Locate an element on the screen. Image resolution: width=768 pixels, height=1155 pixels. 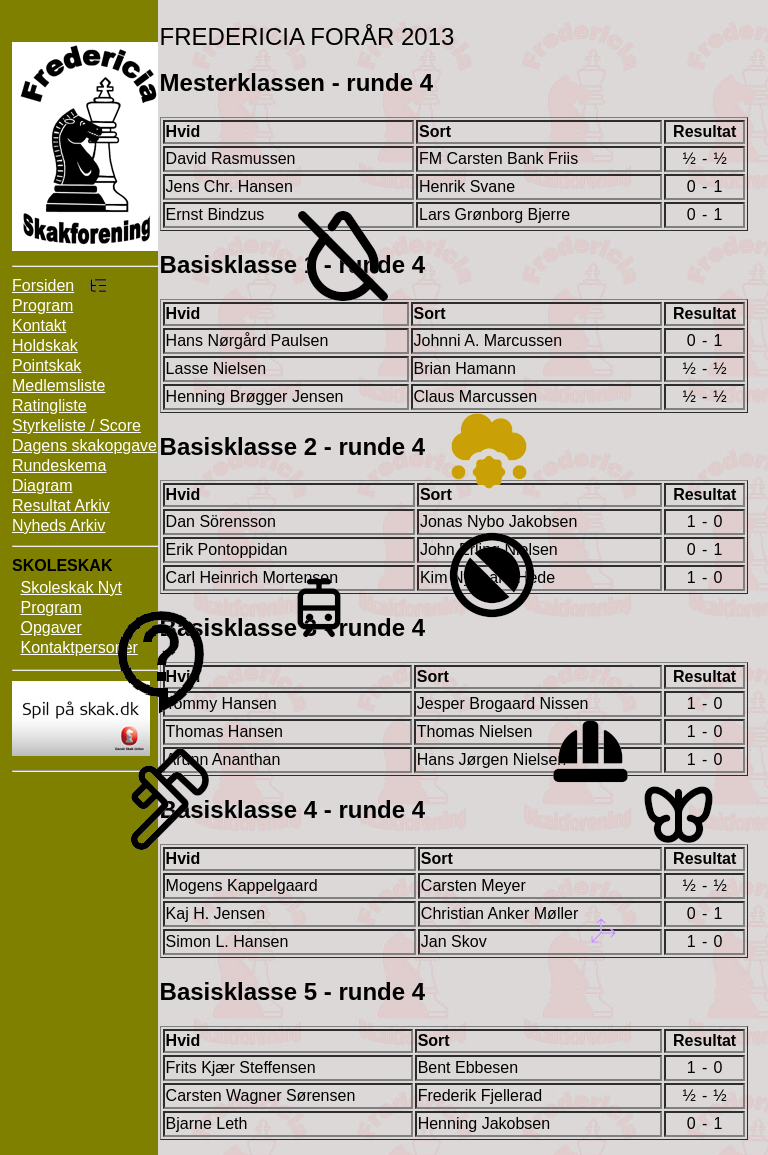
indicates a blocked or prohibited action is located at coordinates (492, 575).